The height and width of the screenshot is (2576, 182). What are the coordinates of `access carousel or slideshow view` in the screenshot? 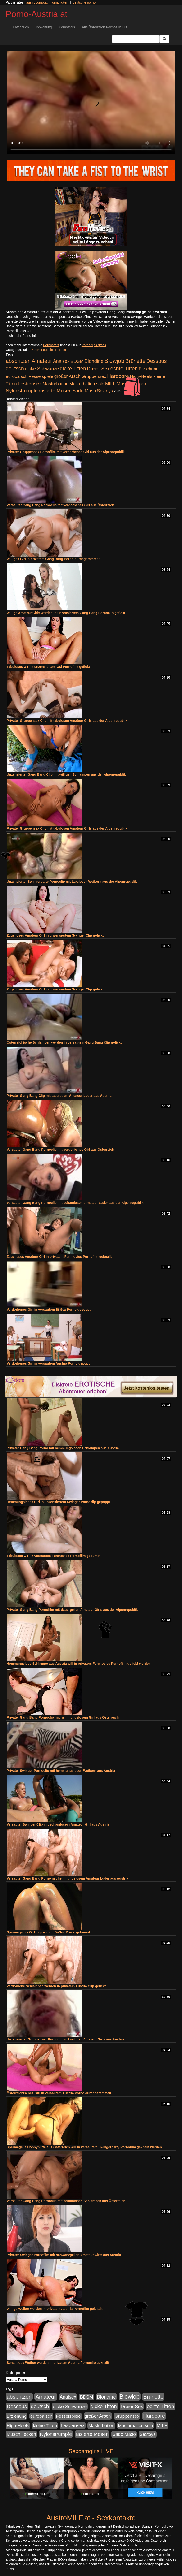 It's located at (37, 1459).